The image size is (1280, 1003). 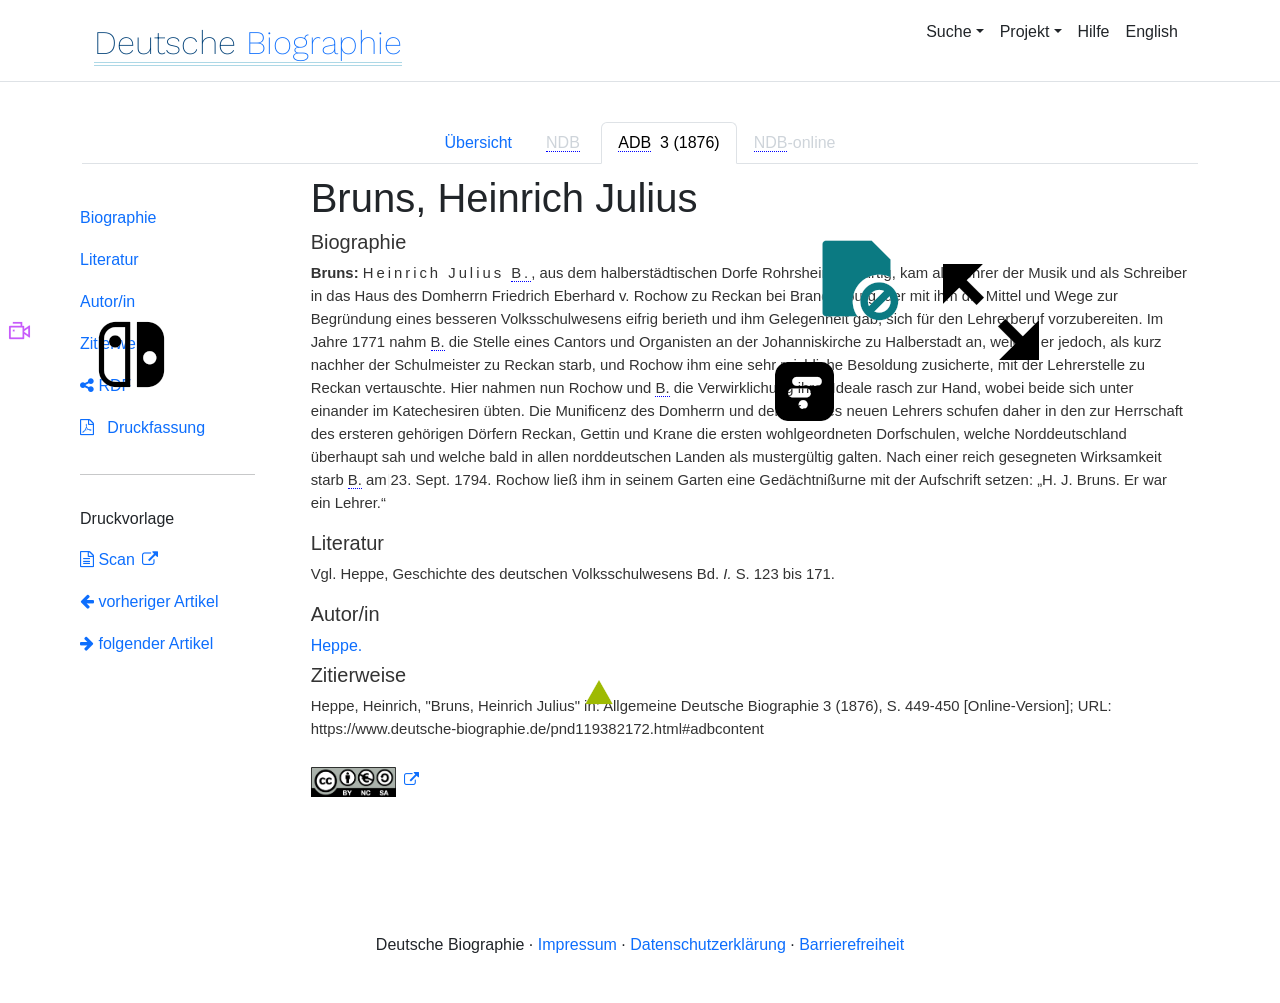 I want to click on vercel logo, so click(x=599, y=692).